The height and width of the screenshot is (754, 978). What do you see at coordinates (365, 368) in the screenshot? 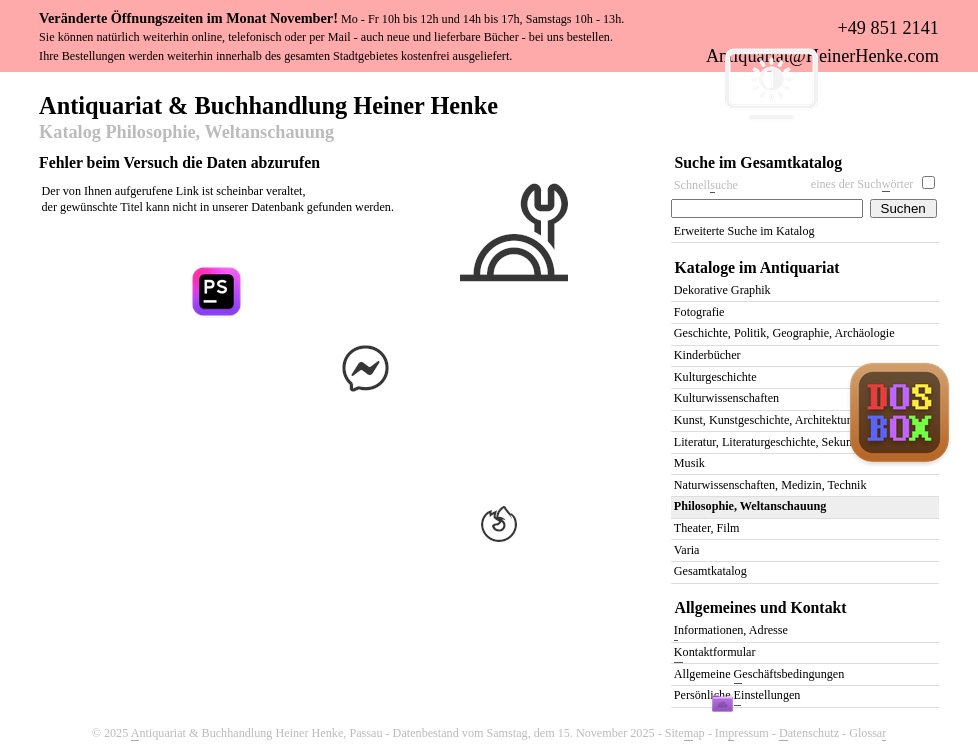
I see `open Caprine, a Facebook Messenger desktop client` at bounding box center [365, 368].